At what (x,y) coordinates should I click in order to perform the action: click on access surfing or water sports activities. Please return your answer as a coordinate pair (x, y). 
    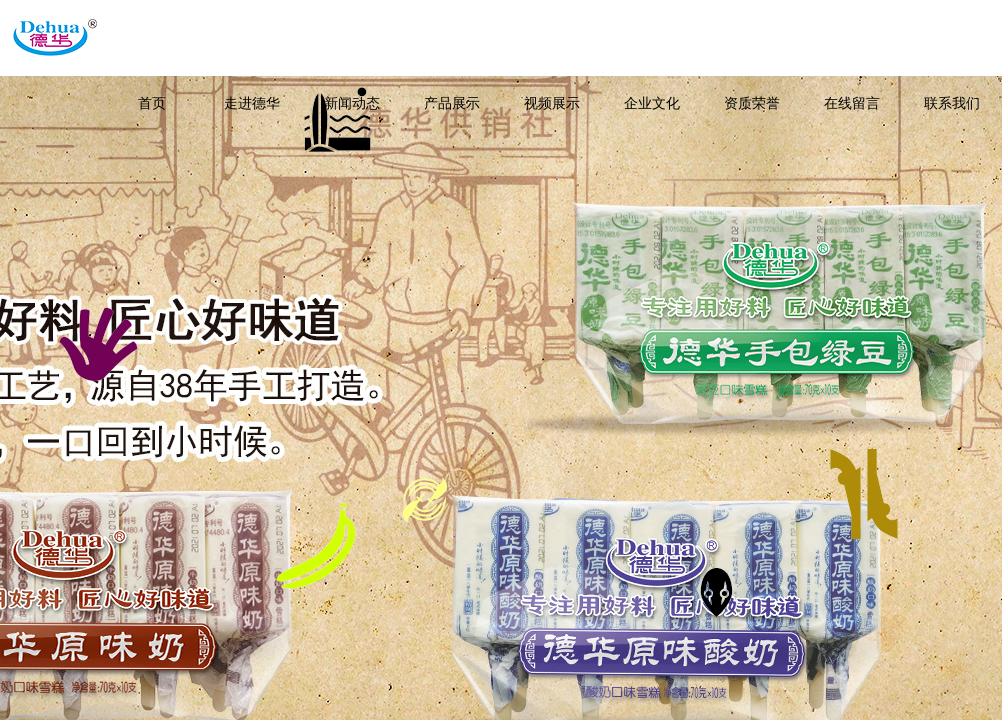
    Looking at the image, I should click on (337, 118).